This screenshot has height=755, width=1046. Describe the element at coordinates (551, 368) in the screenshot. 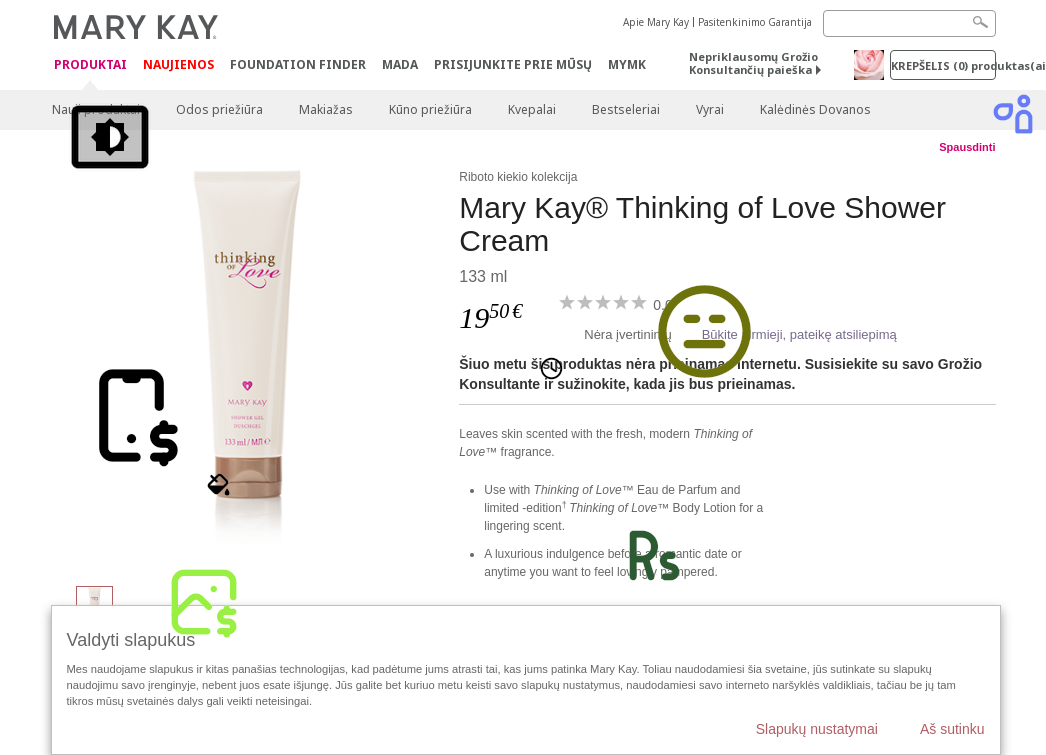

I see `view time or clock settings` at that location.